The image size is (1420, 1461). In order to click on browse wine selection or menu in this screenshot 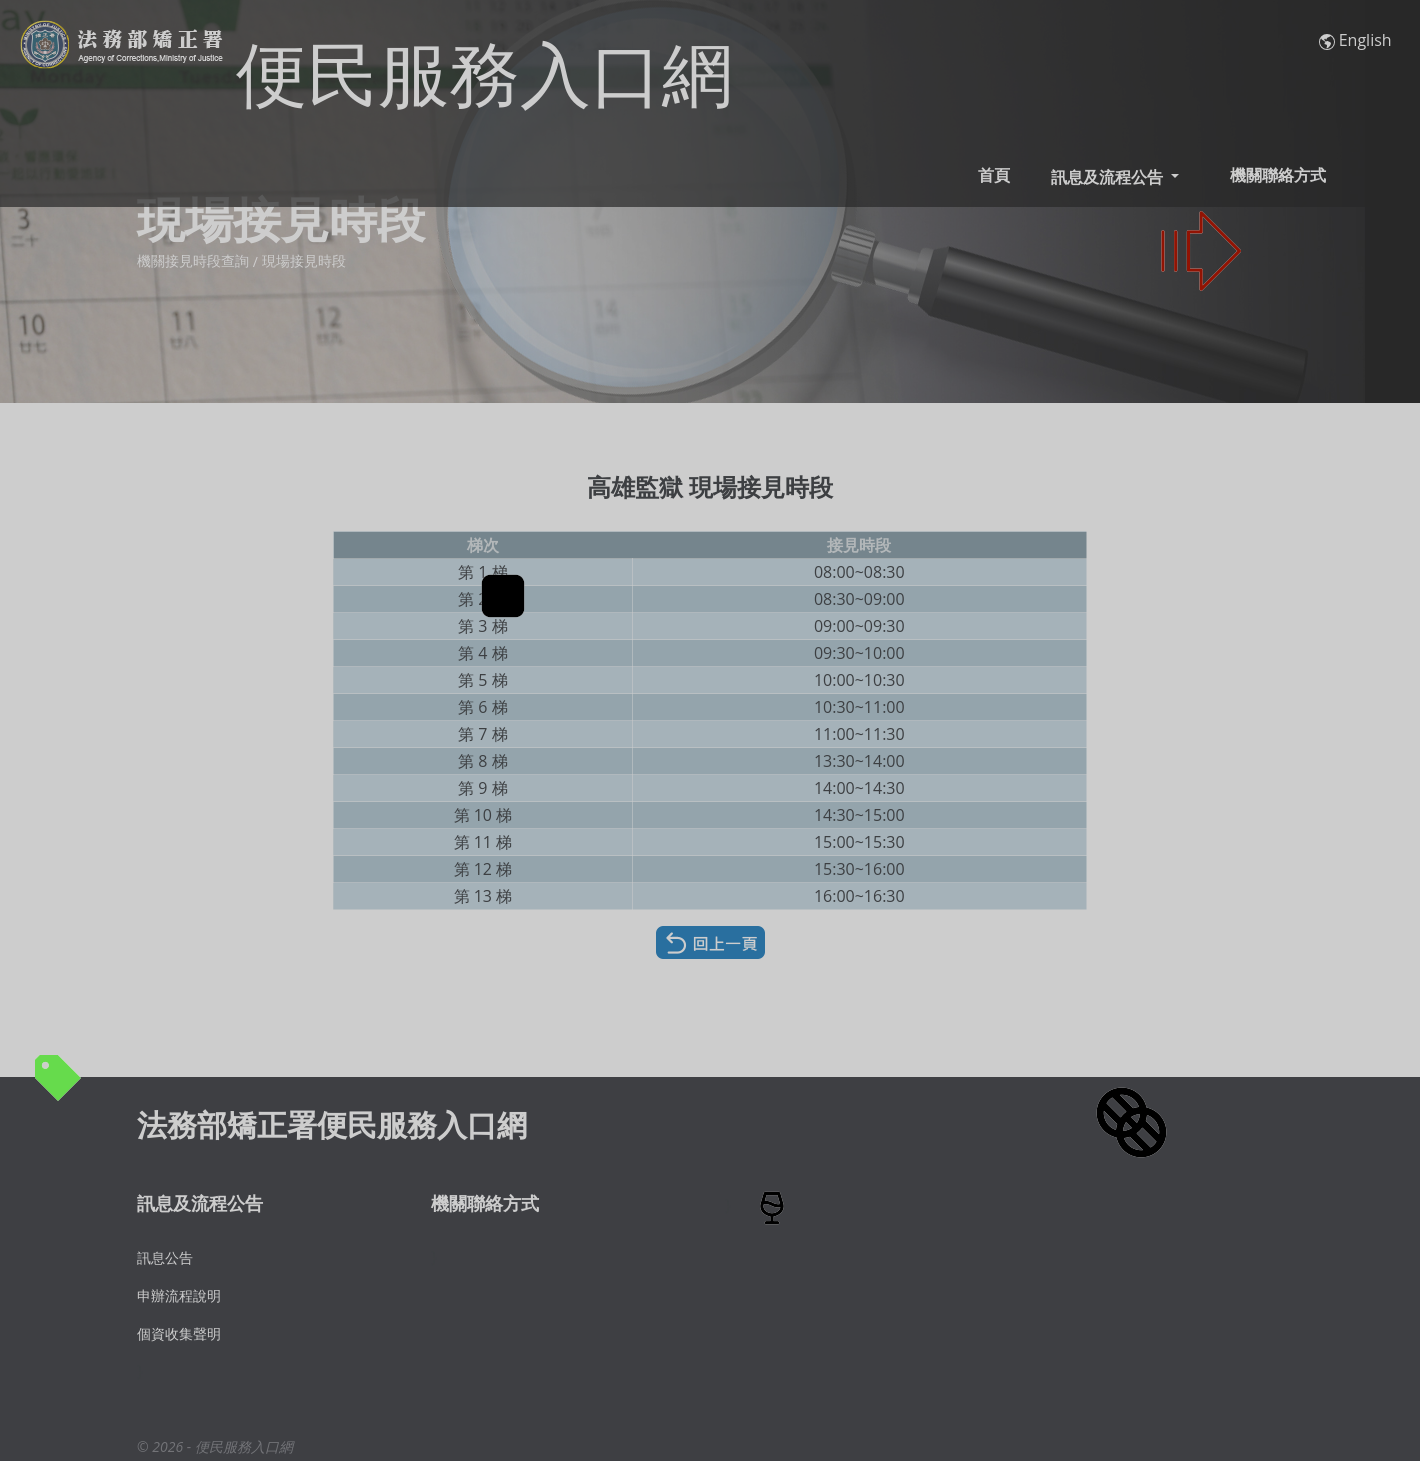, I will do `click(772, 1207)`.